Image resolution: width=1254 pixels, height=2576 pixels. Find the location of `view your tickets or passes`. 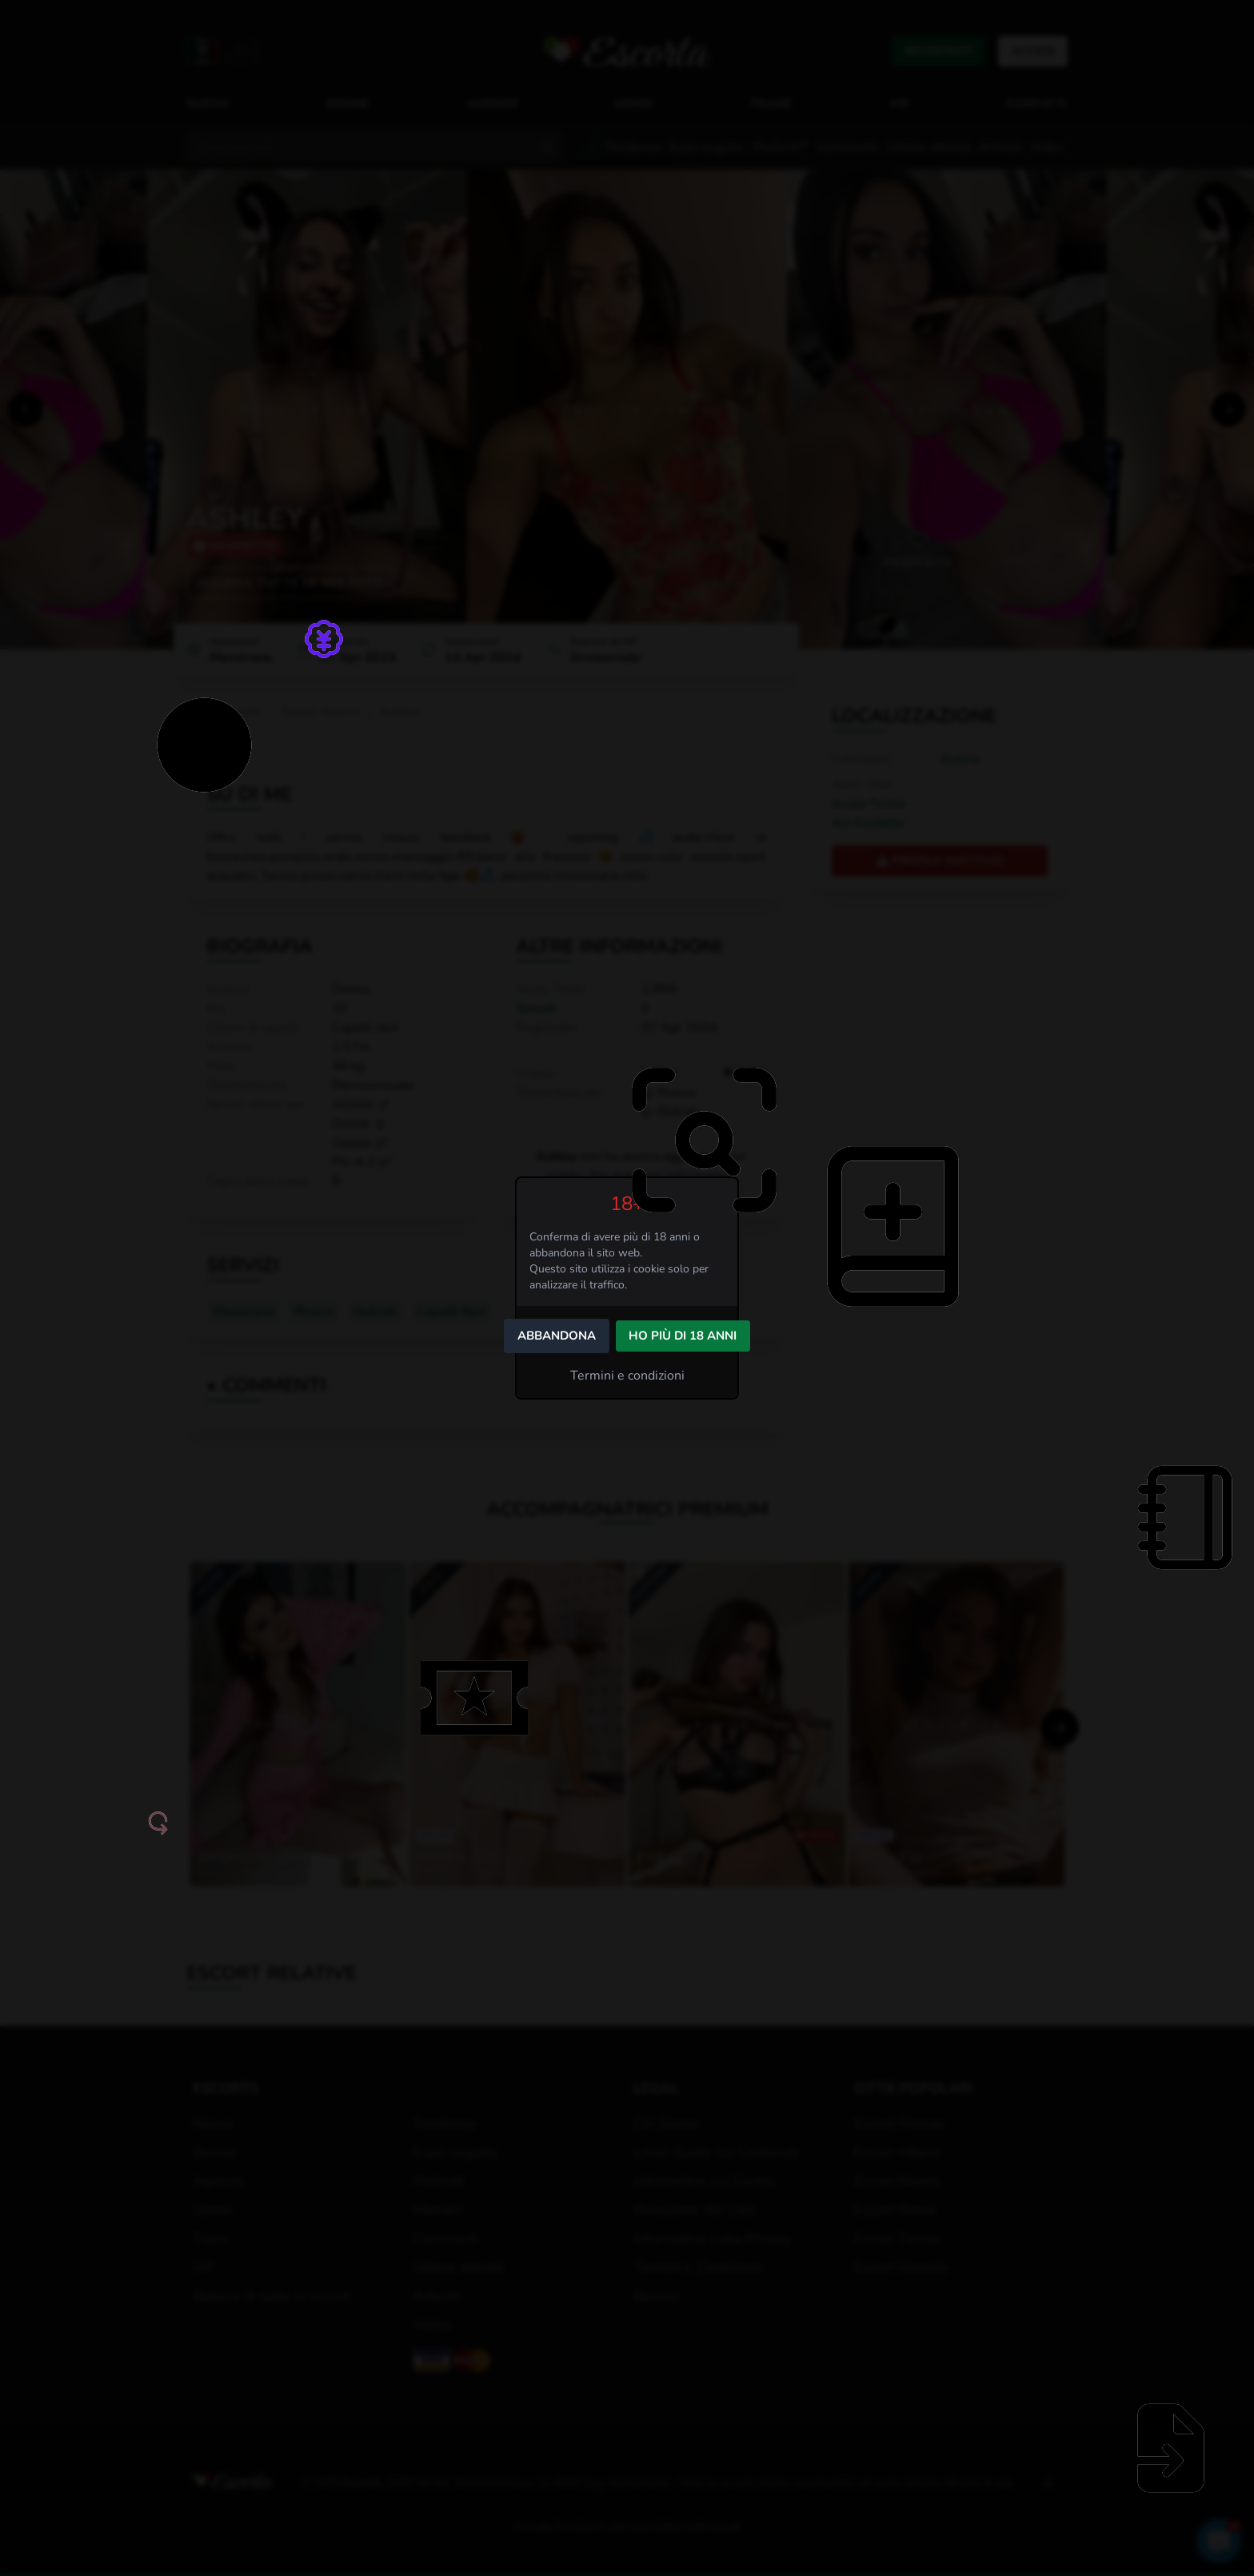

view your tickets or passes is located at coordinates (474, 1698).